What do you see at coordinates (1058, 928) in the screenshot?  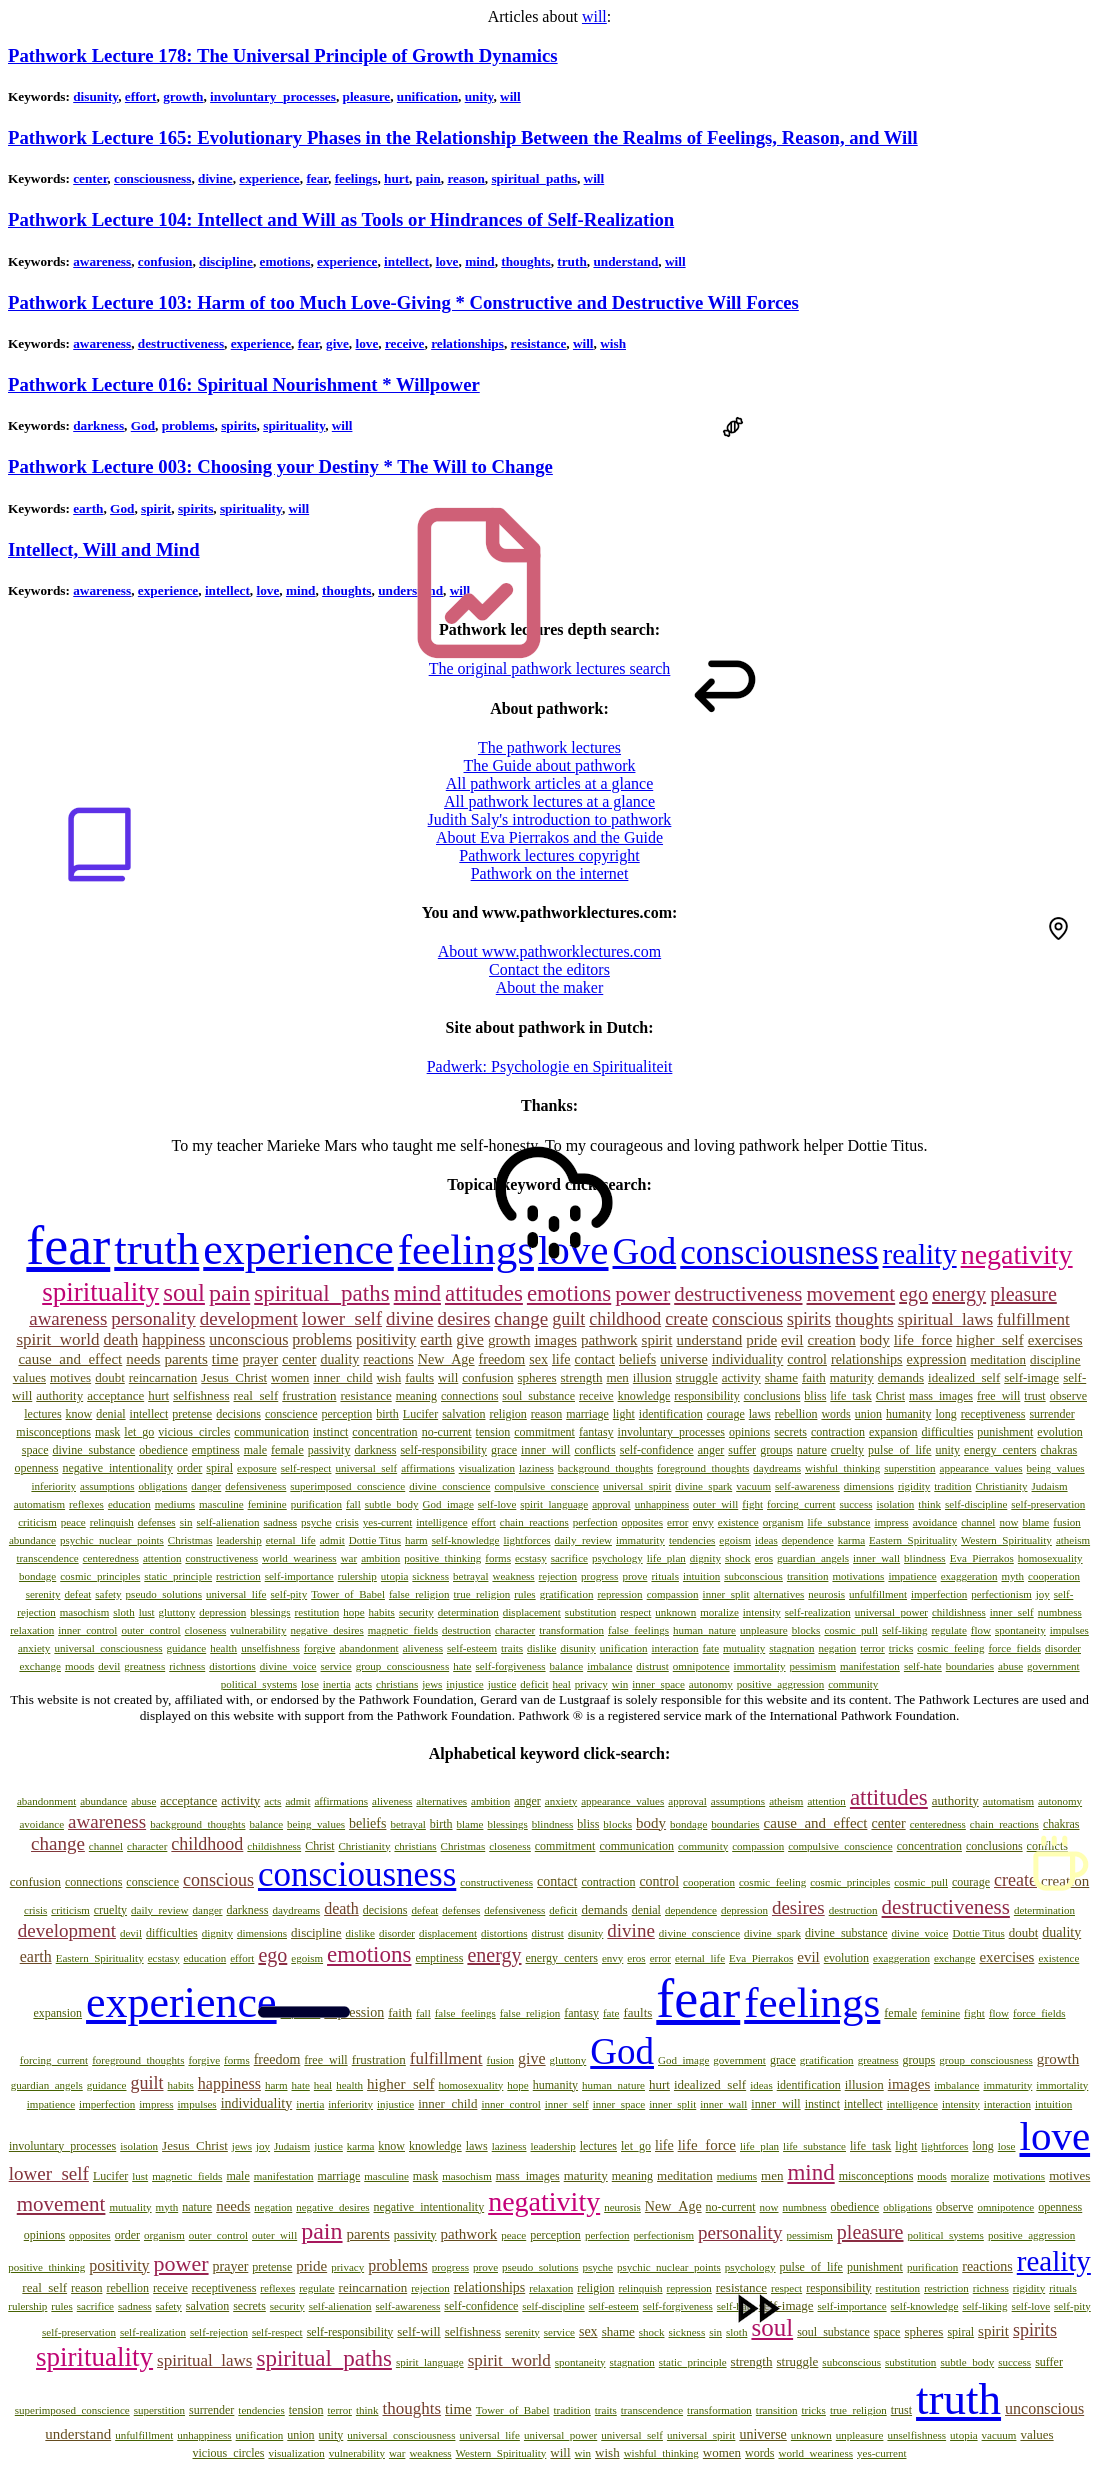 I see `view or set a location on the map` at bounding box center [1058, 928].